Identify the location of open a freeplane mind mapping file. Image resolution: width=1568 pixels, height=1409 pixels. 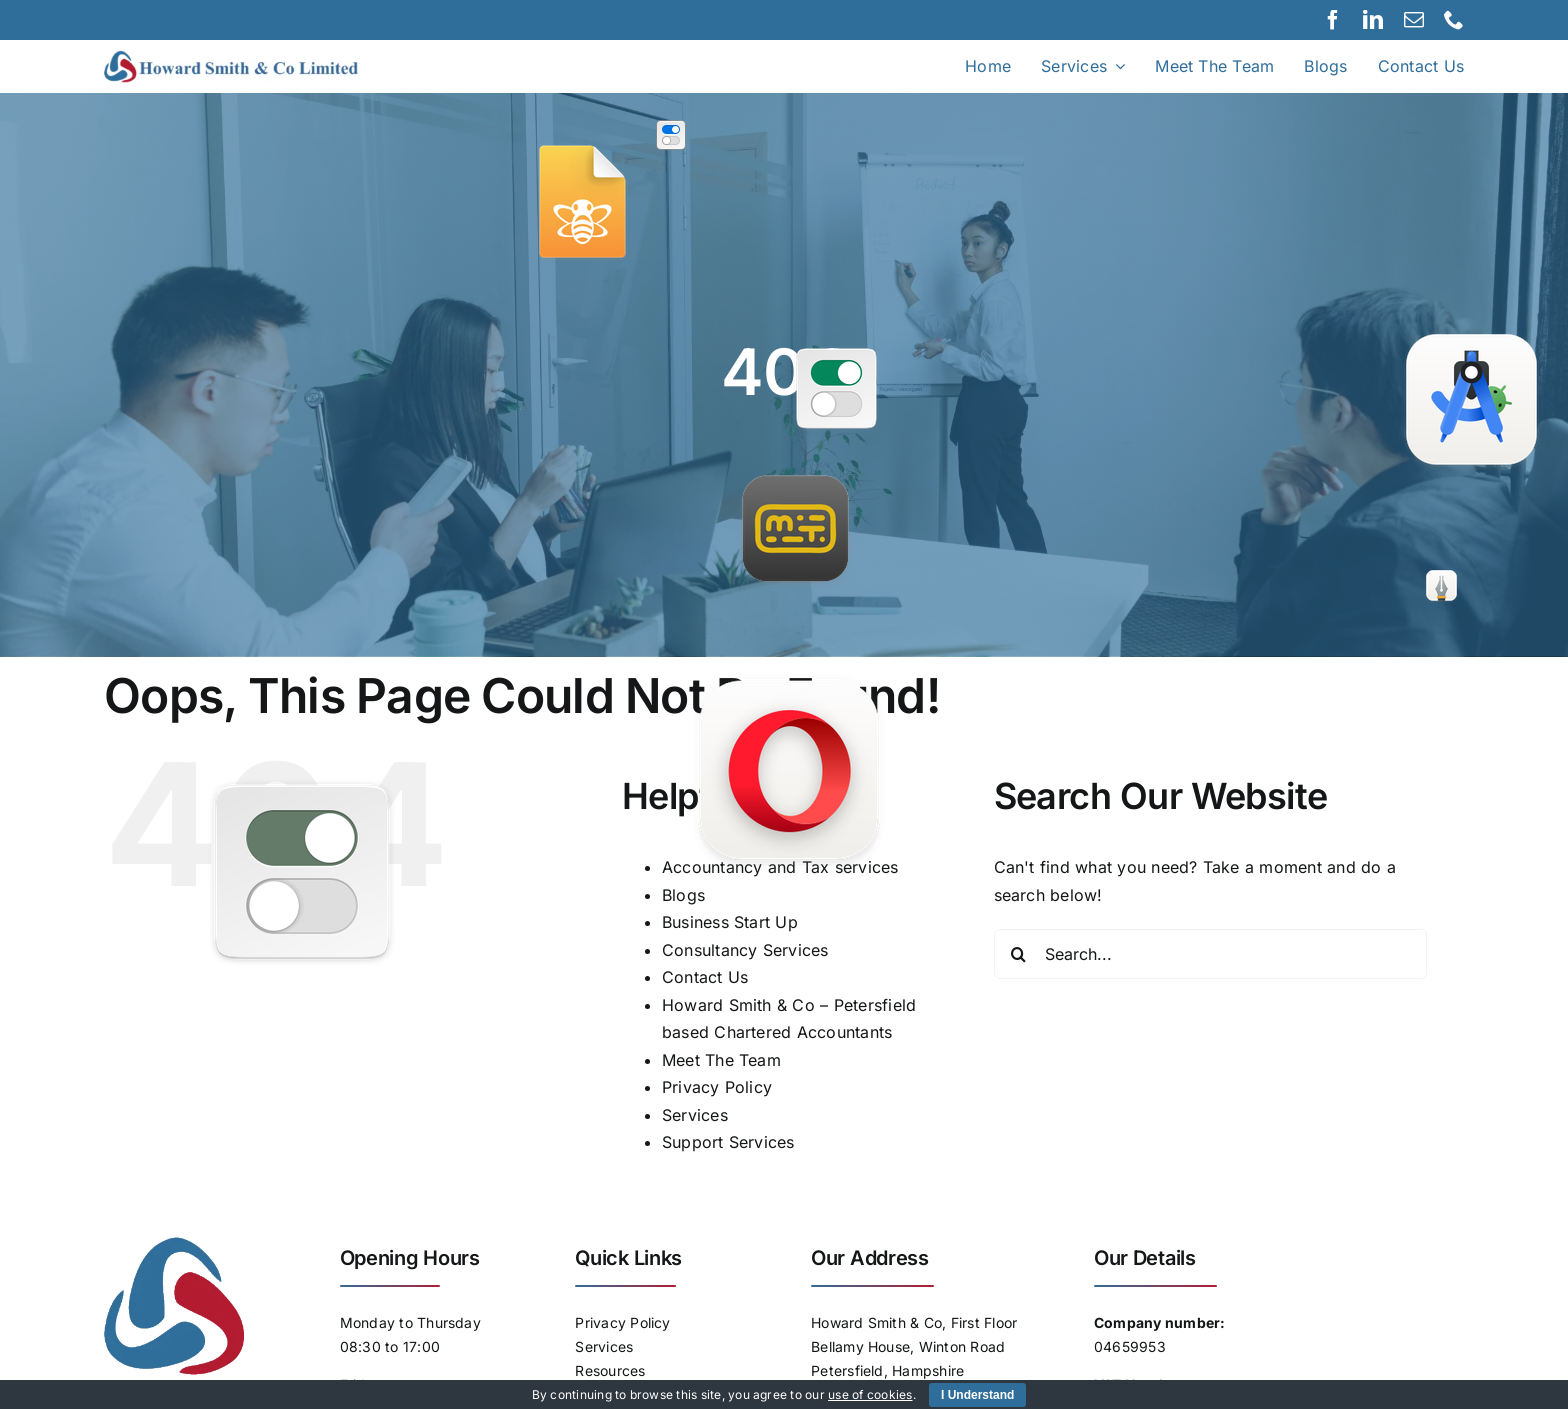
(582, 201).